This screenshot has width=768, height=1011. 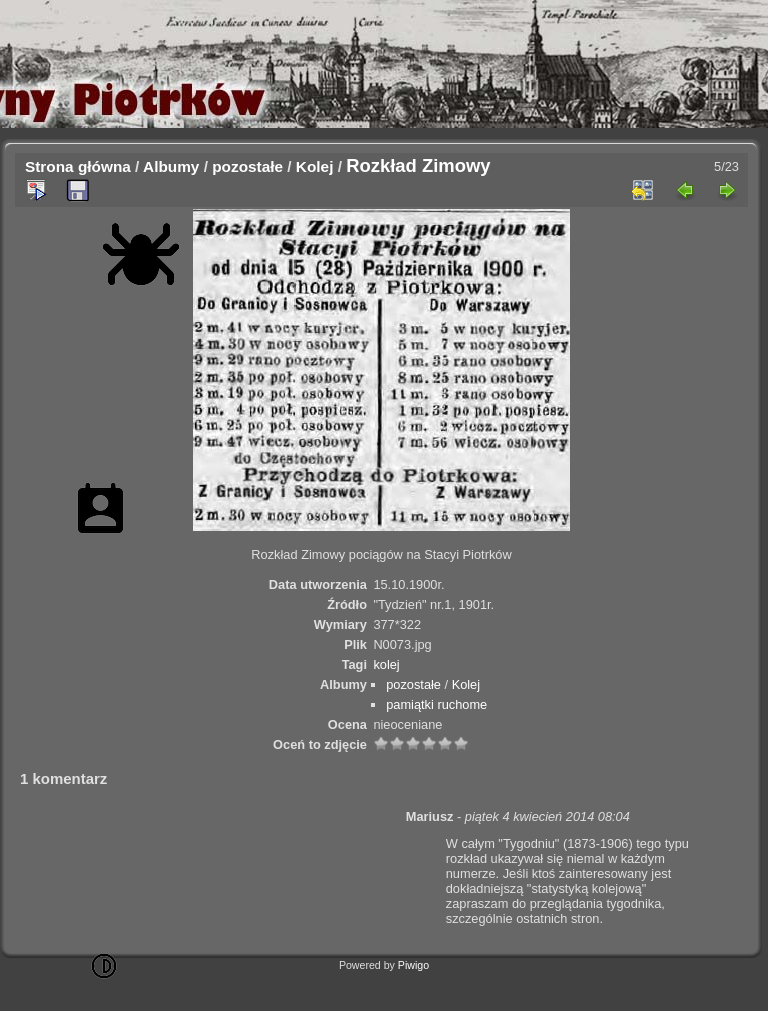 What do you see at coordinates (141, 256) in the screenshot?
I see `indicates a bug or error in the system` at bounding box center [141, 256].